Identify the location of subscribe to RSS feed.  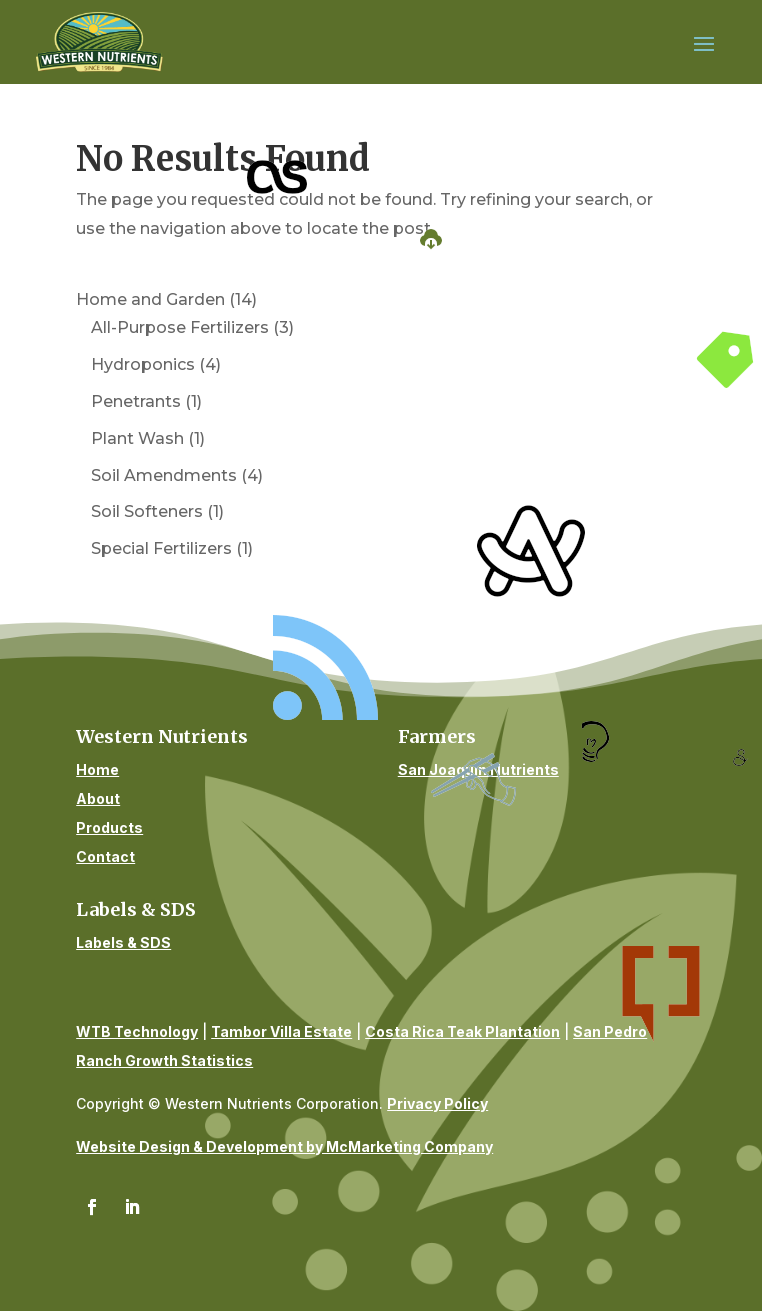
(325, 667).